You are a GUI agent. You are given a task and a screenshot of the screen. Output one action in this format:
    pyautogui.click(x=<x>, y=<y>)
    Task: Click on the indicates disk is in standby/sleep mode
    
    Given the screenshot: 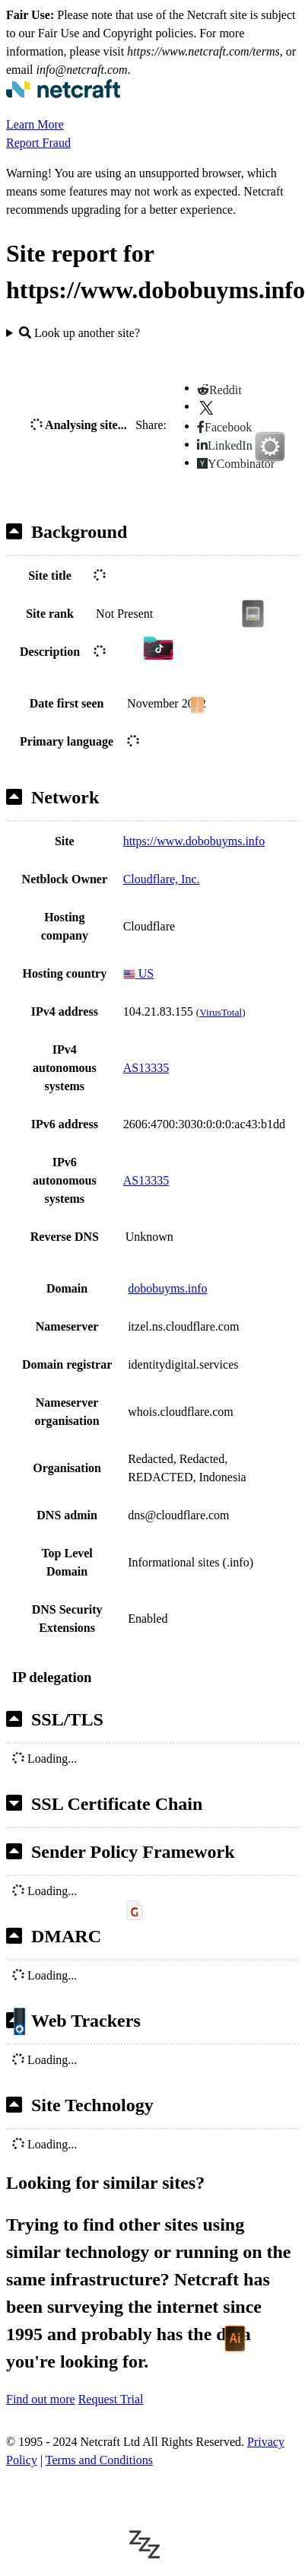 What is the action you would take?
    pyautogui.click(x=143, y=2544)
    